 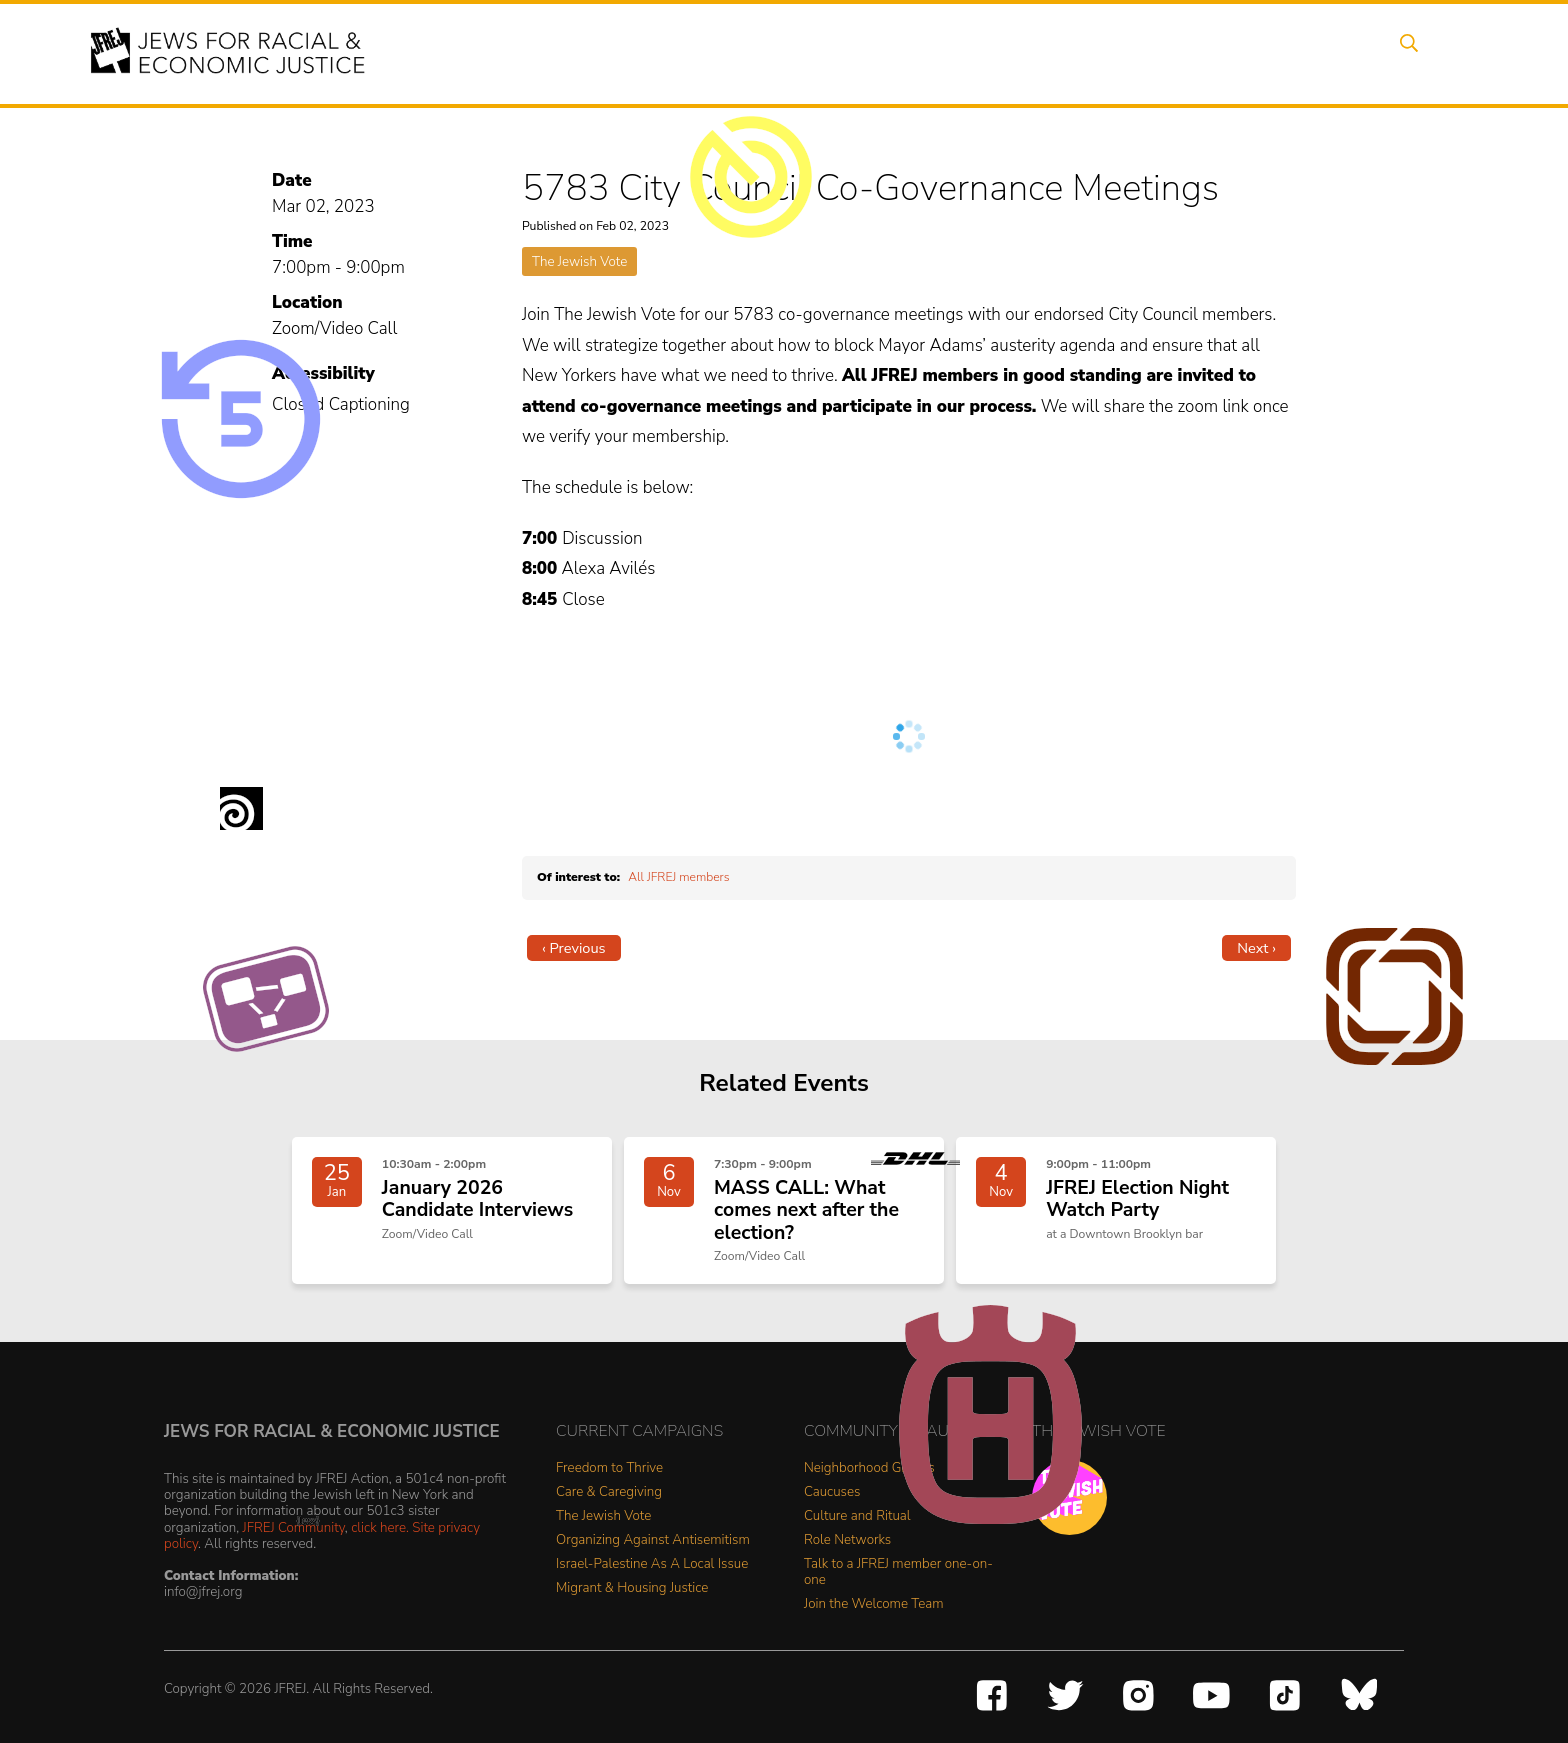 What do you see at coordinates (915, 1158) in the screenshot?
I see `DHL shipping and logistics services` at bounding box center [915, 1158].